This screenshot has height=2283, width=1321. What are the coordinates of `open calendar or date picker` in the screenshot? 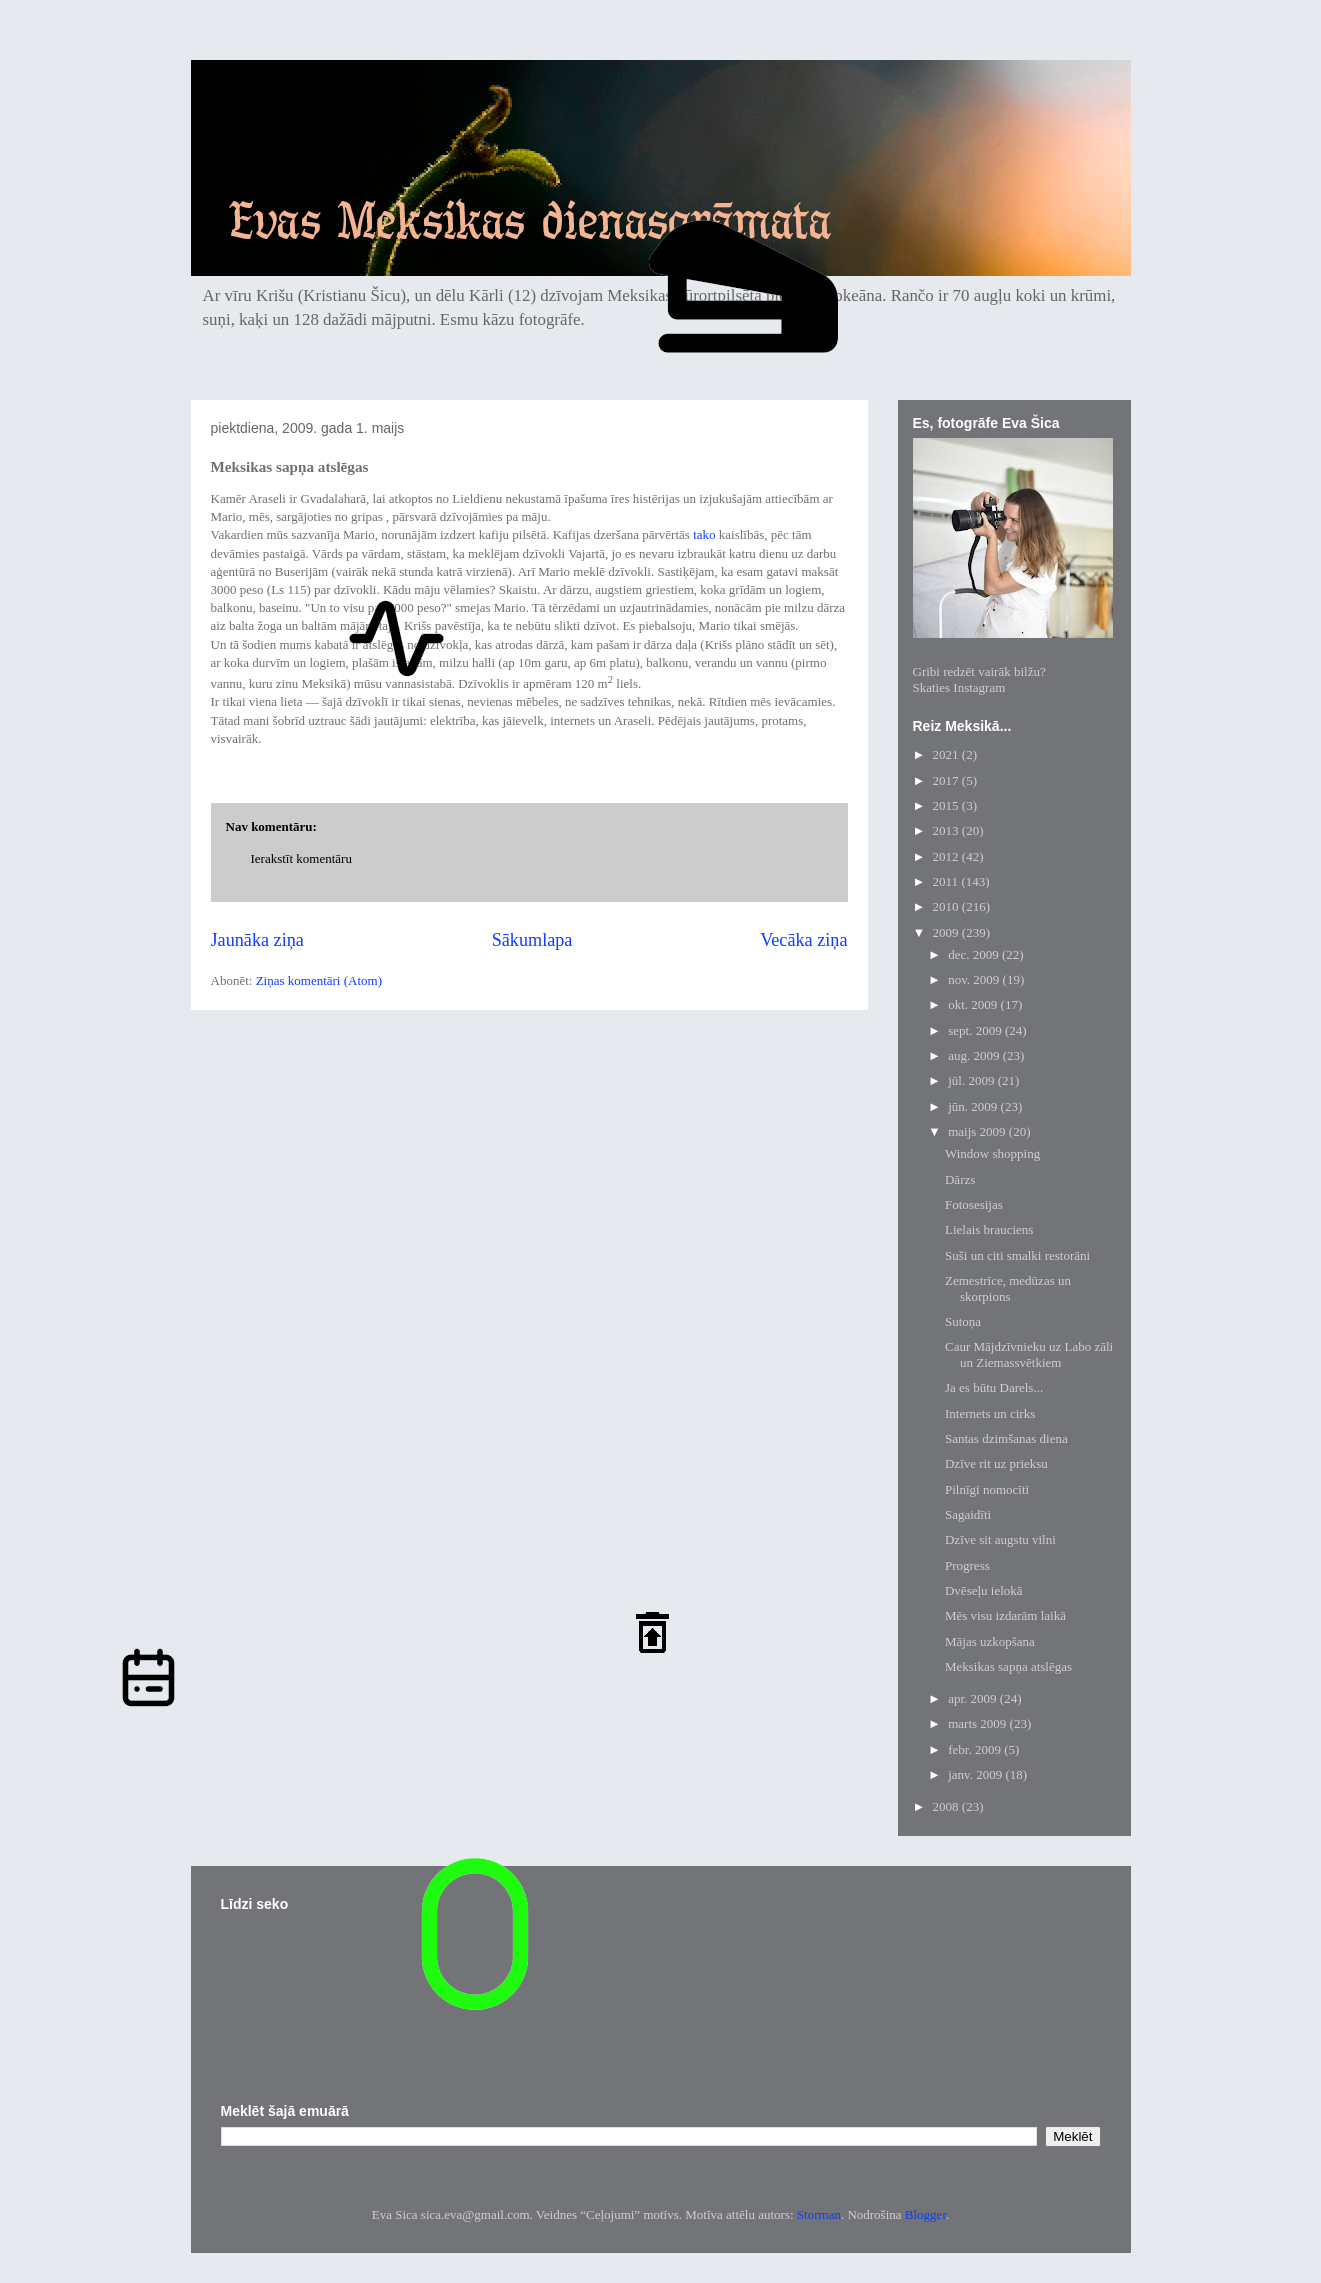 It's located at (148, 1677).